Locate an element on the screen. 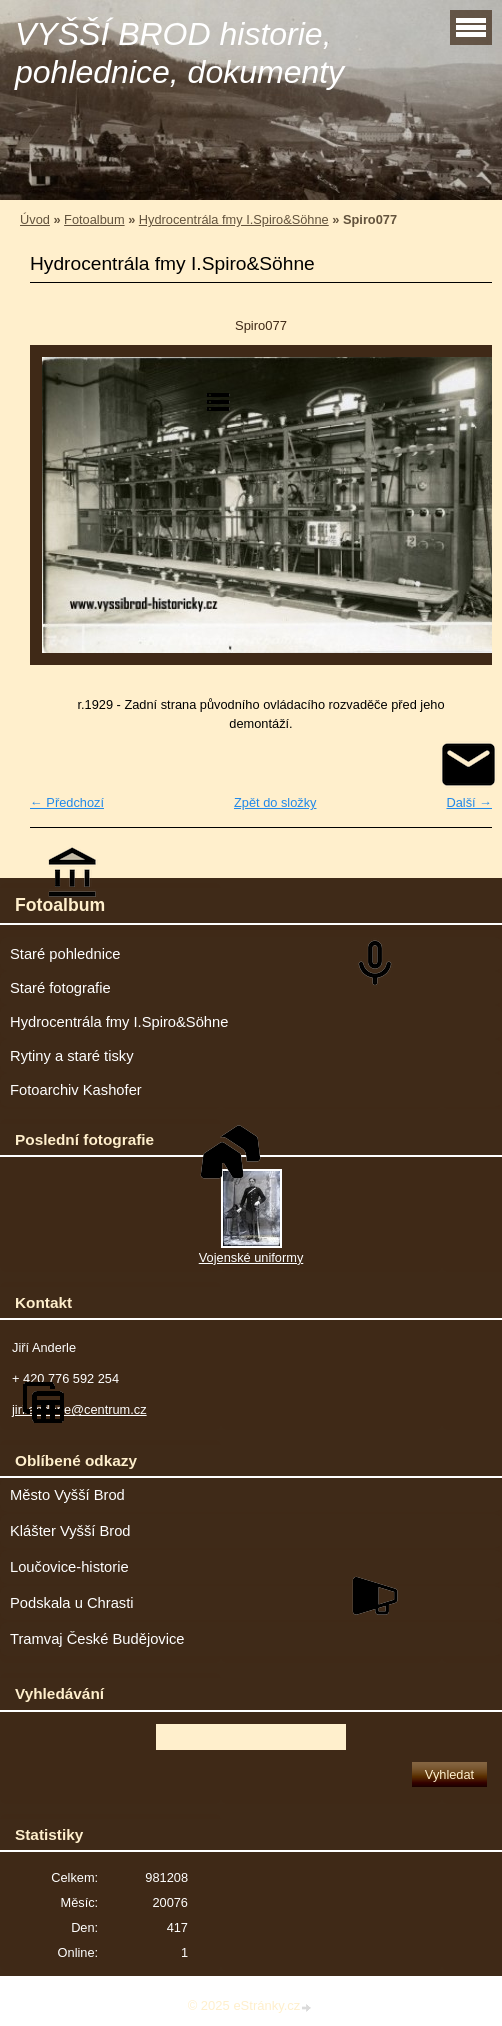 This screenshot has height=2026, width=502. view device storage settings is located at coordinates (218, 402).